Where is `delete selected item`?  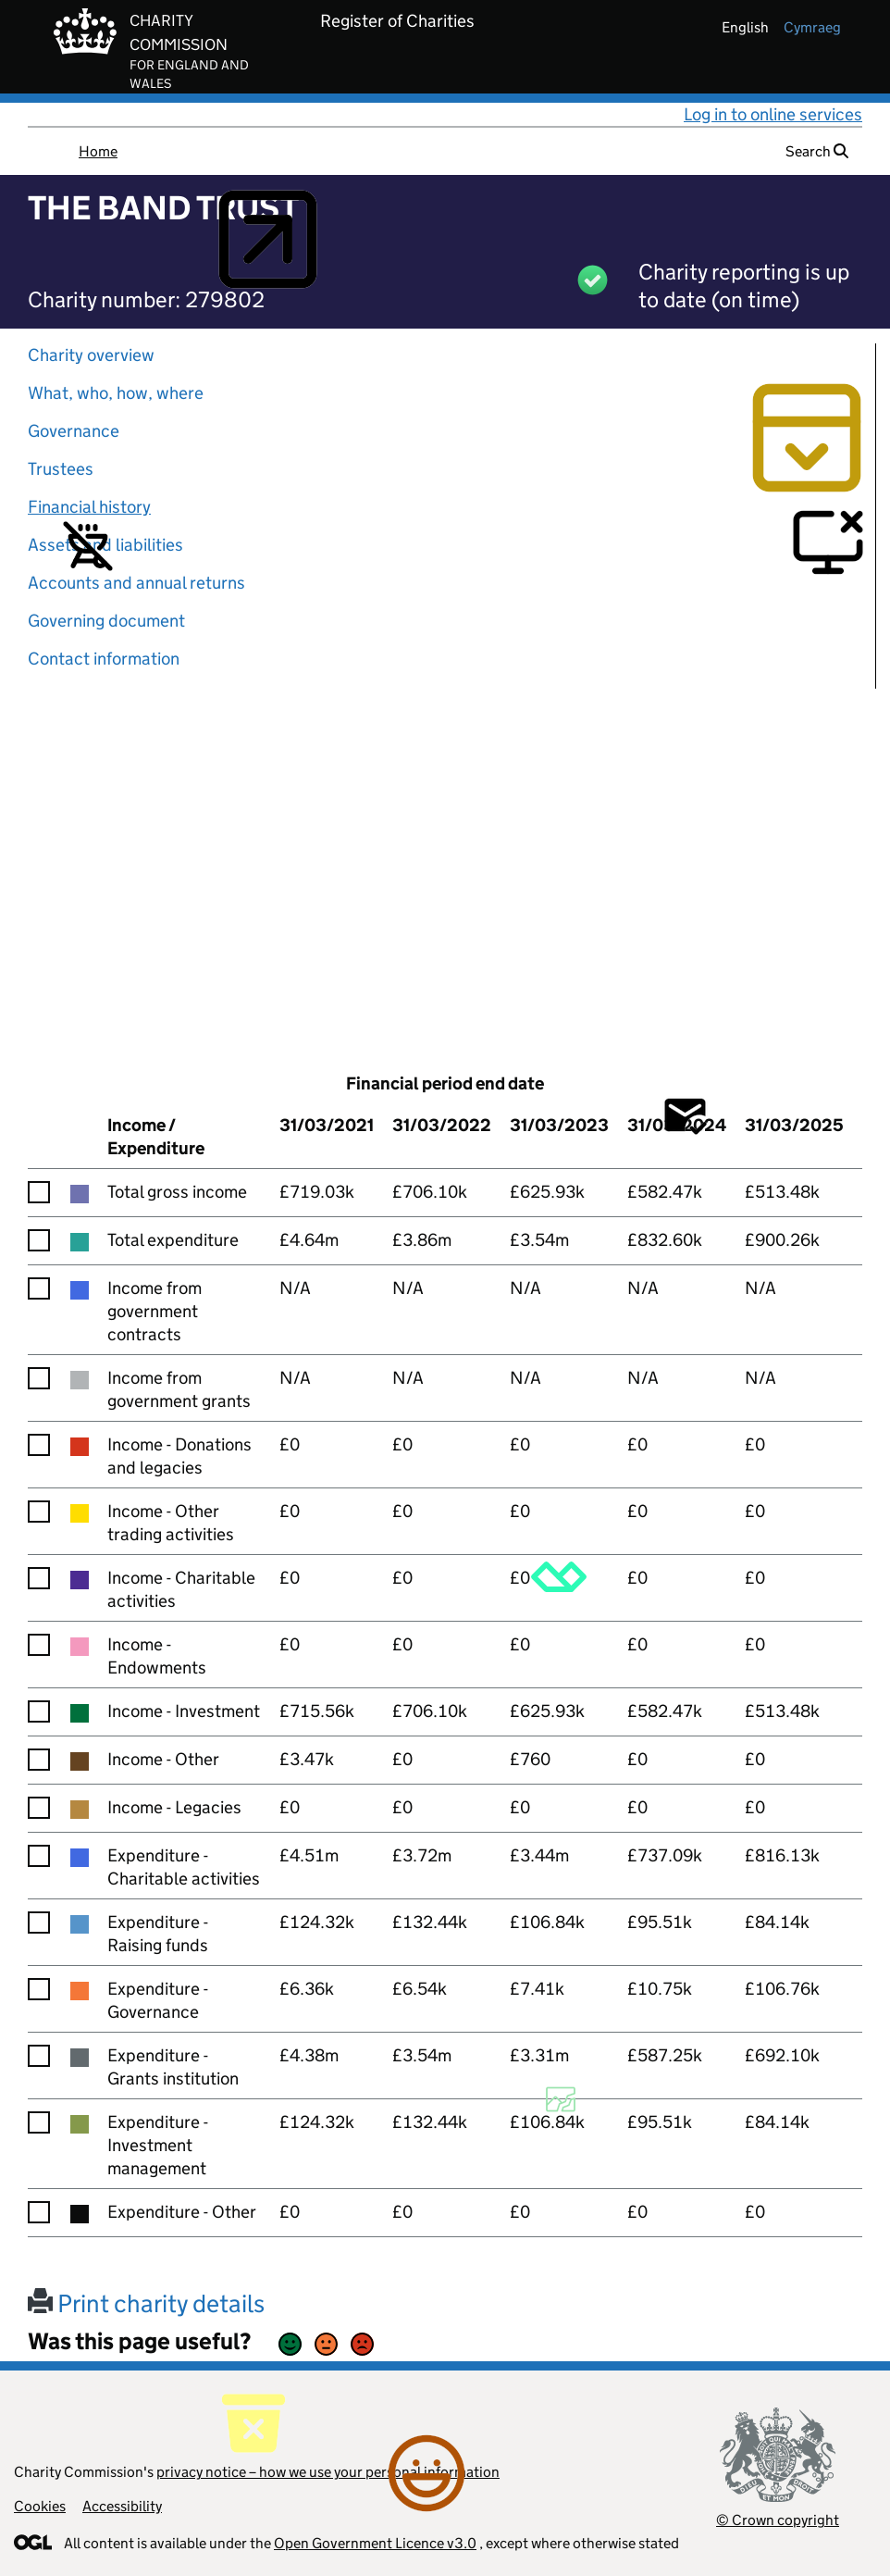
delete selected item is located at coordinates (253, 2423).